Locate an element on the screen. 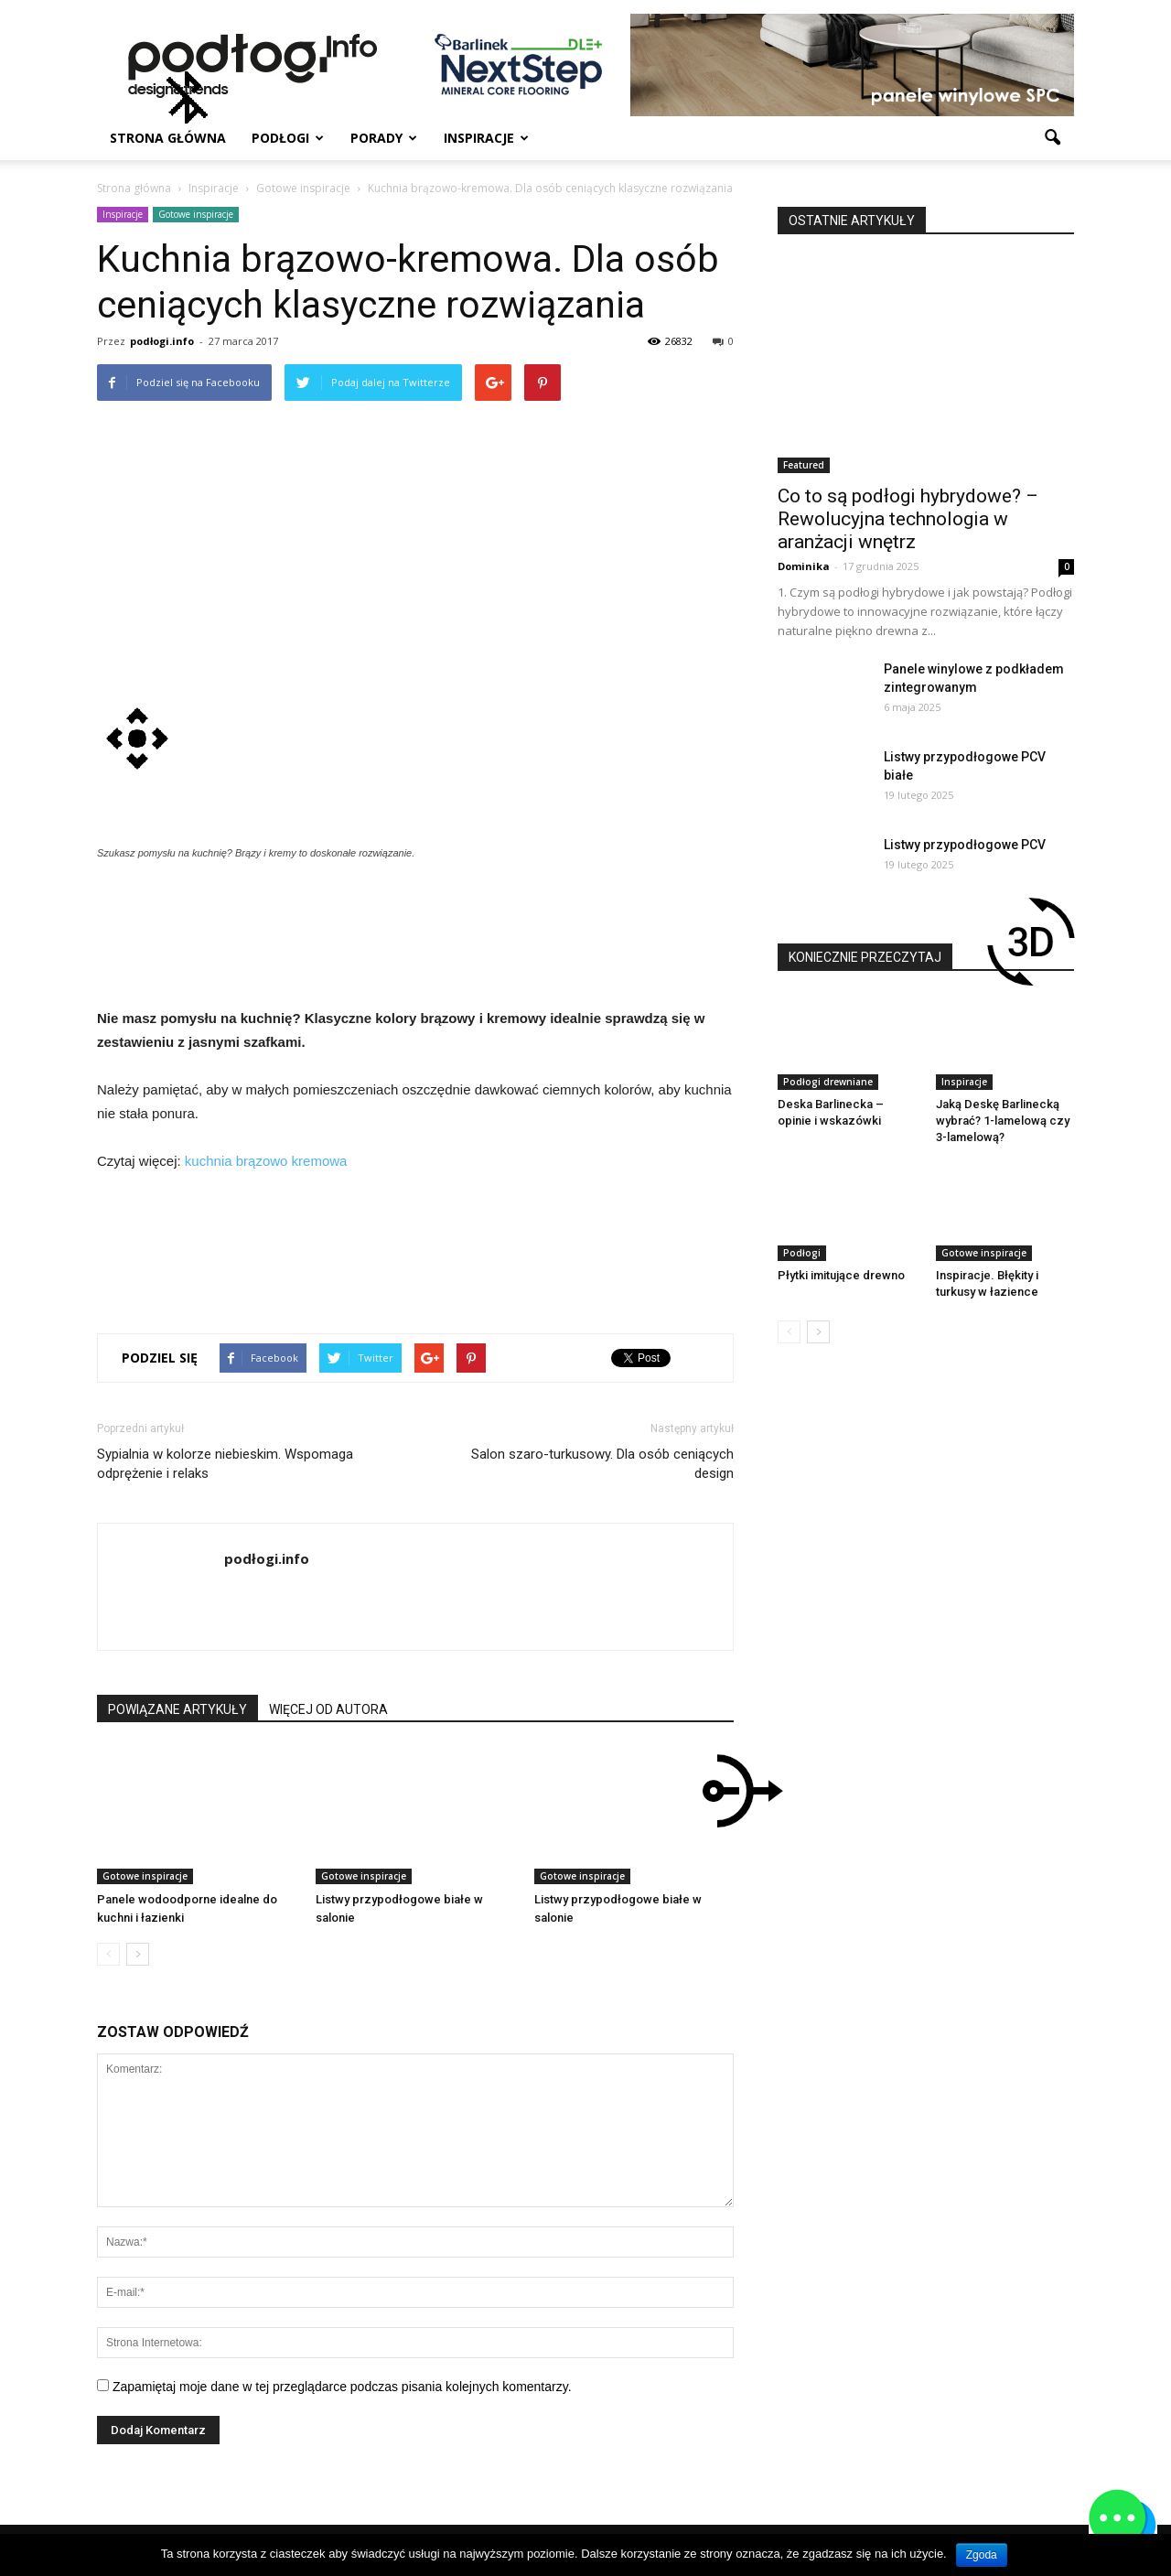  configure network address translation settings is located at coordinates (743, 1791).